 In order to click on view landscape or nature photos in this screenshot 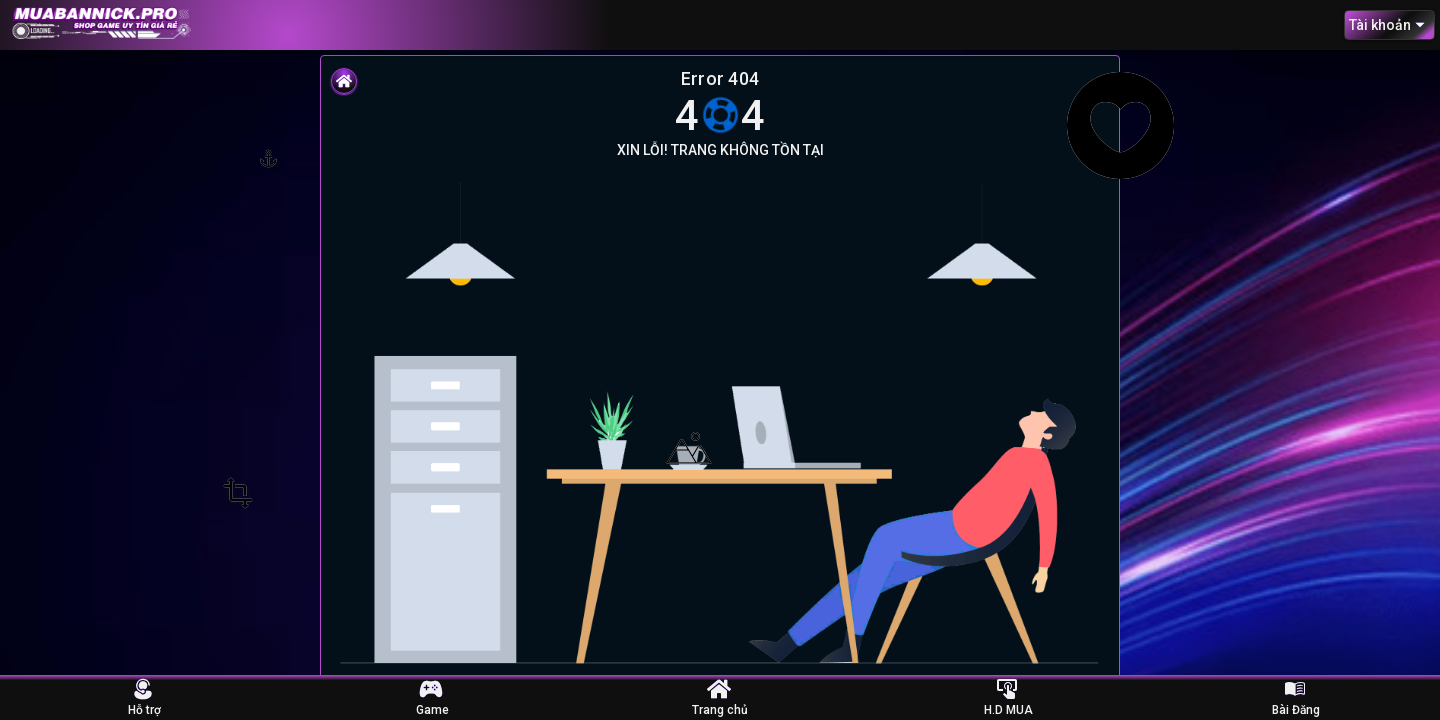, I will do `click(689, 450)`.